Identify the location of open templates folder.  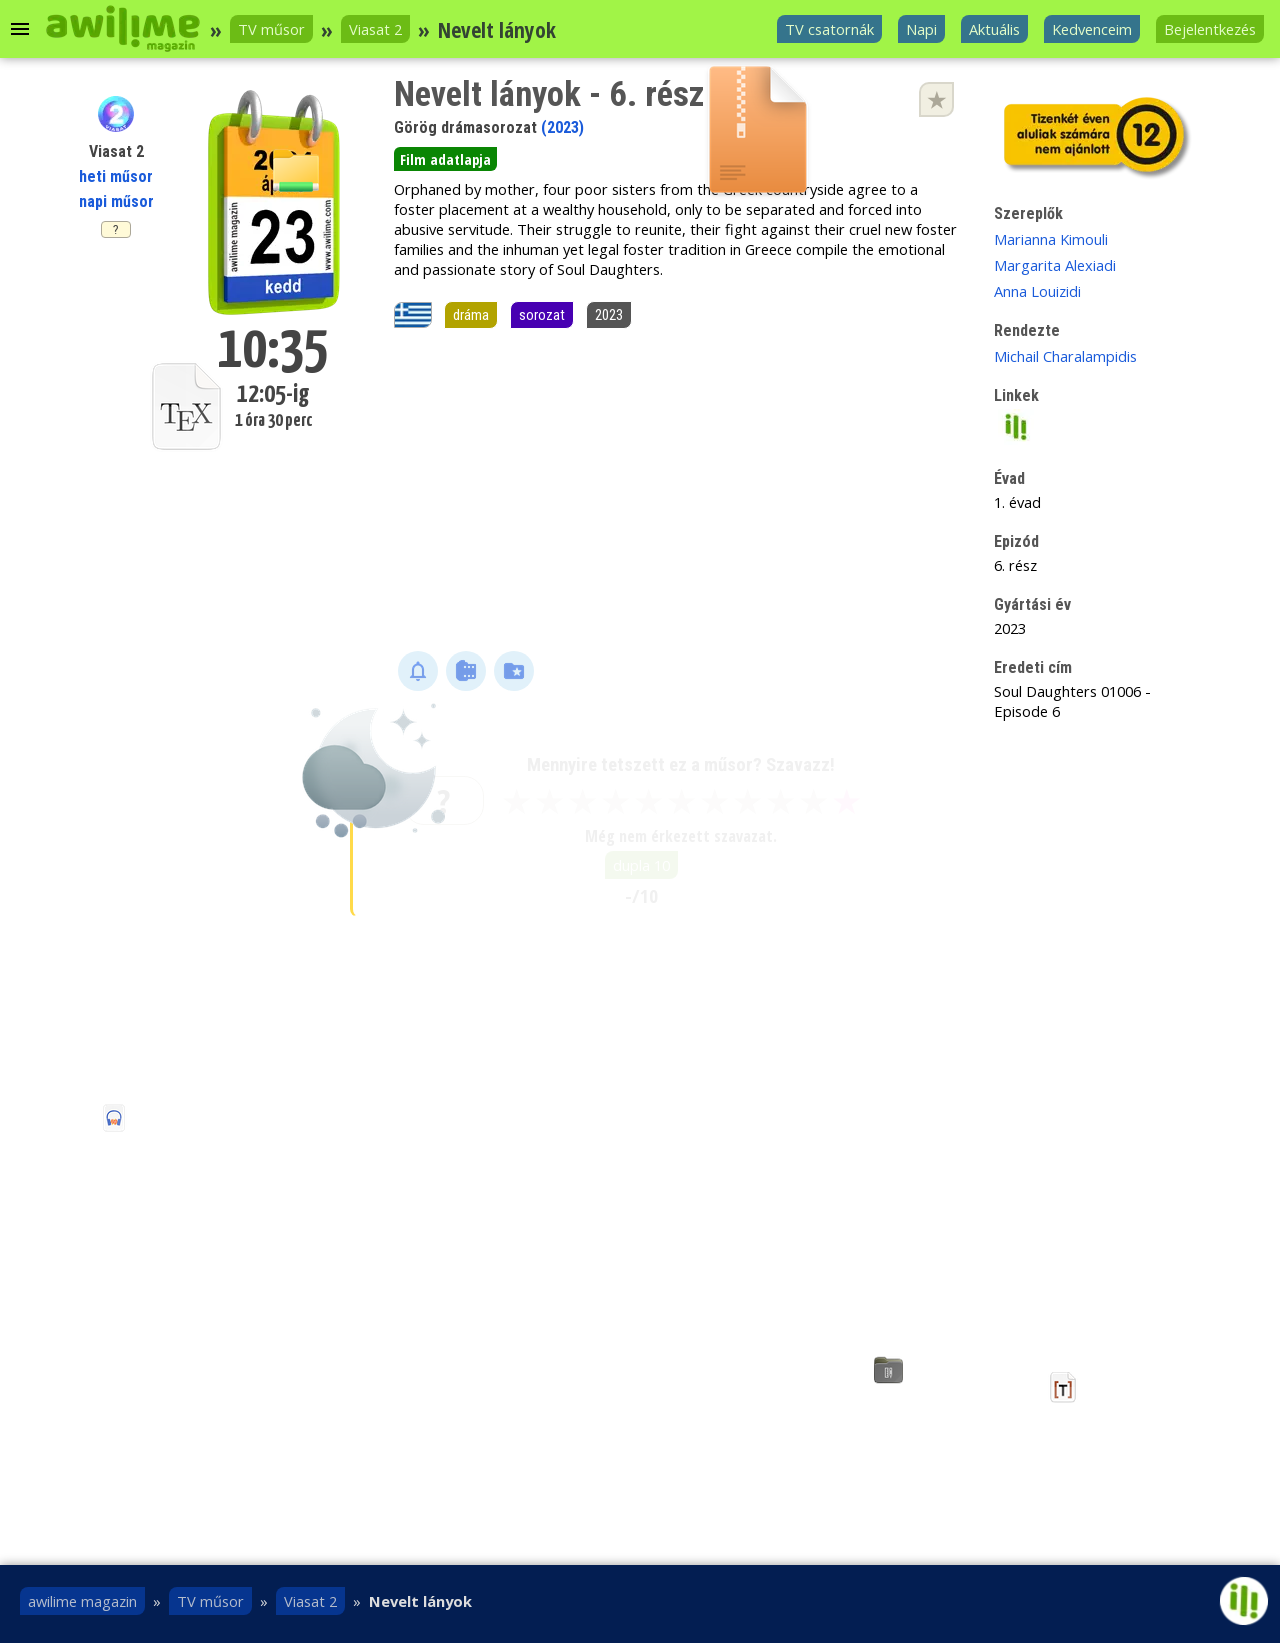
(888, 1369).